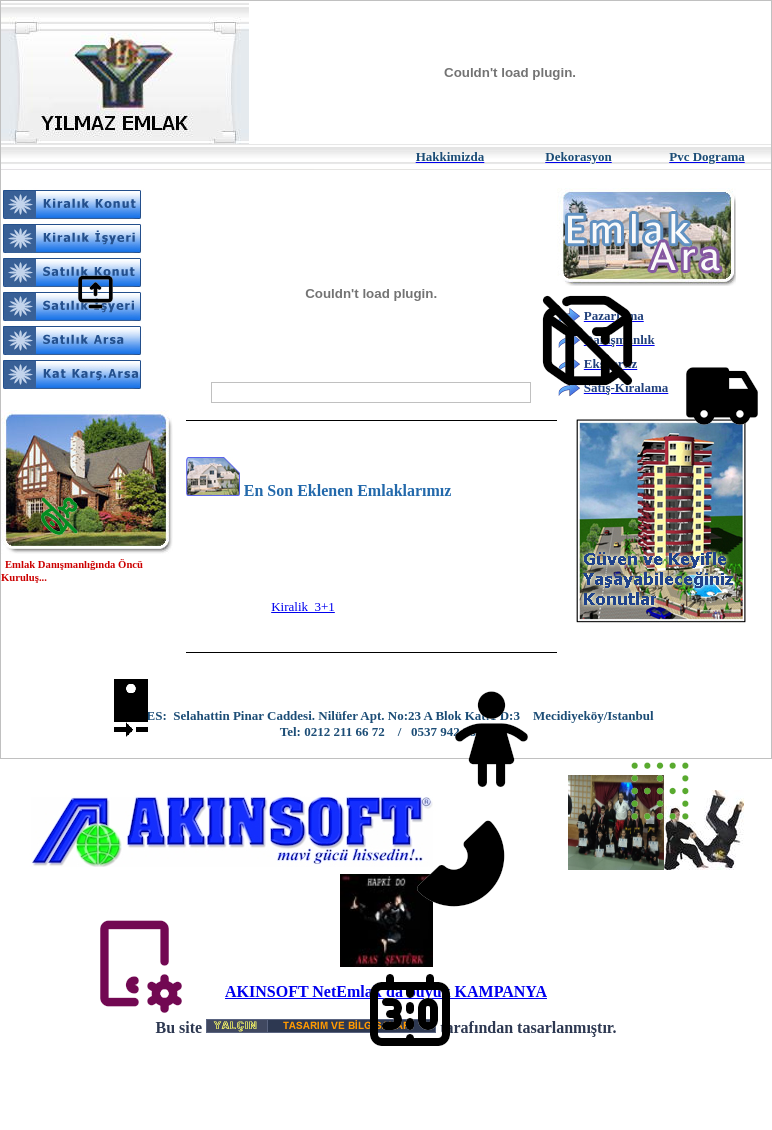 This screenshot has width=772, height=1130. I want to click on view game or match scores, so click(410, 1014).